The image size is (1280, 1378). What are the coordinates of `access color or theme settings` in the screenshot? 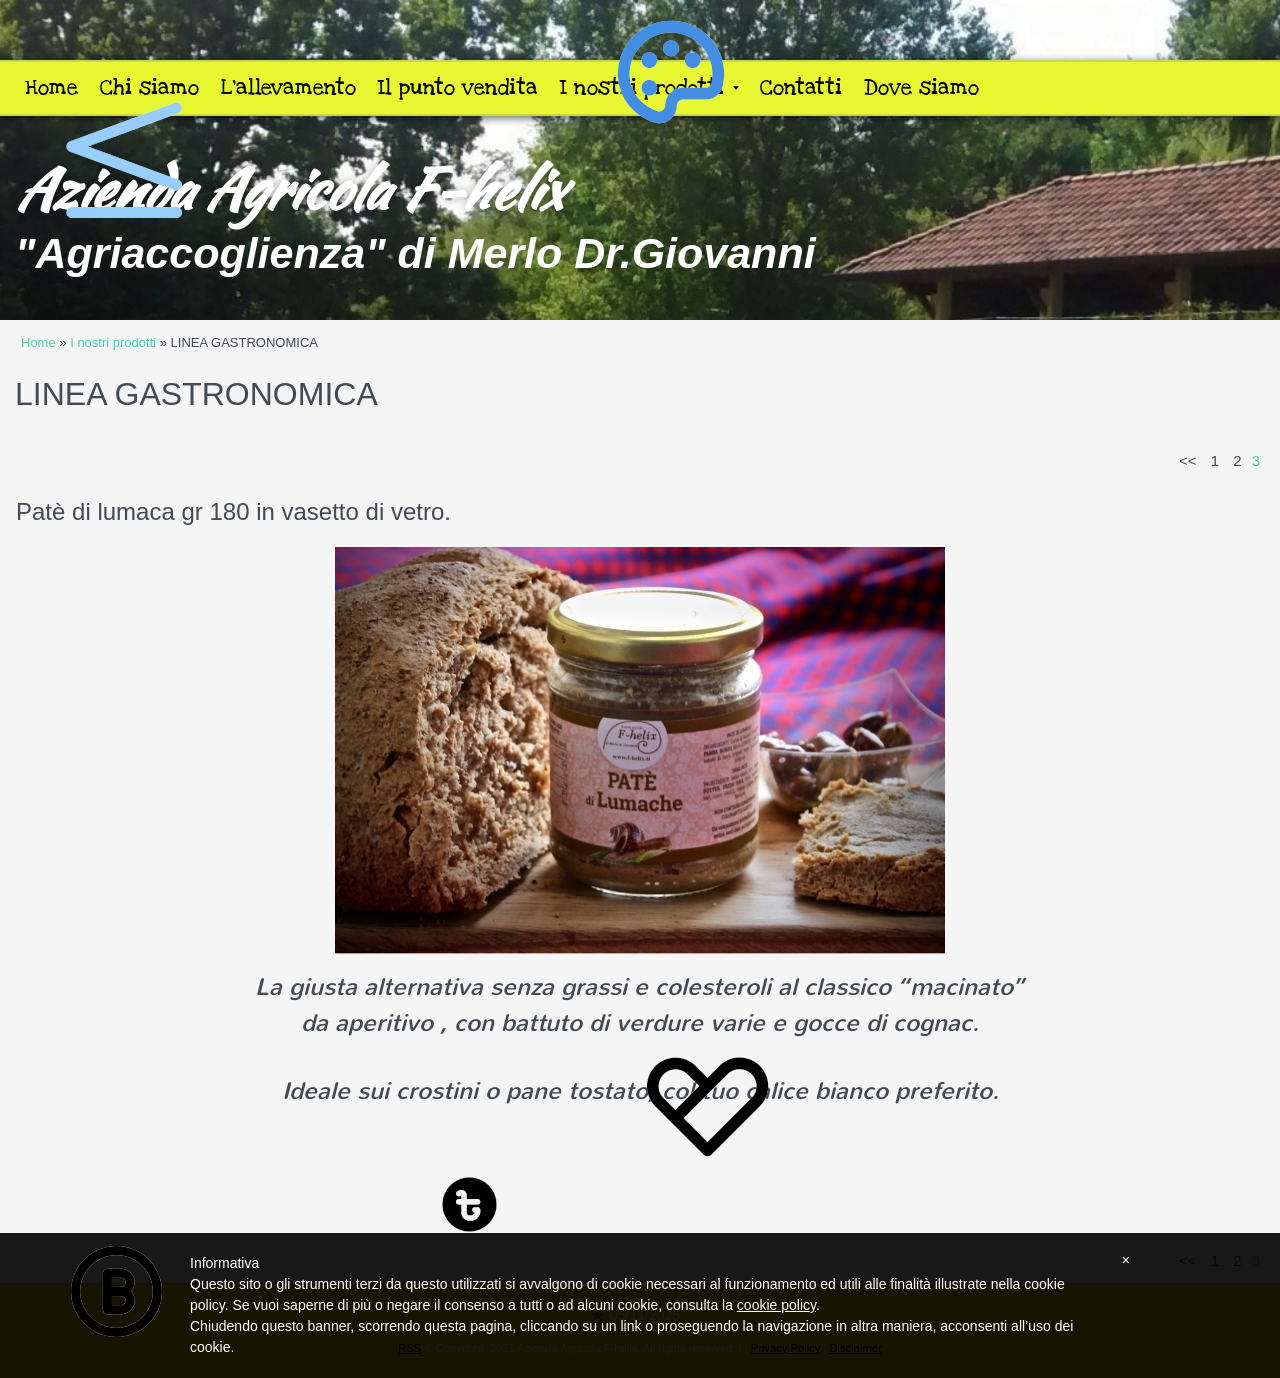 It's located at (671, 74).